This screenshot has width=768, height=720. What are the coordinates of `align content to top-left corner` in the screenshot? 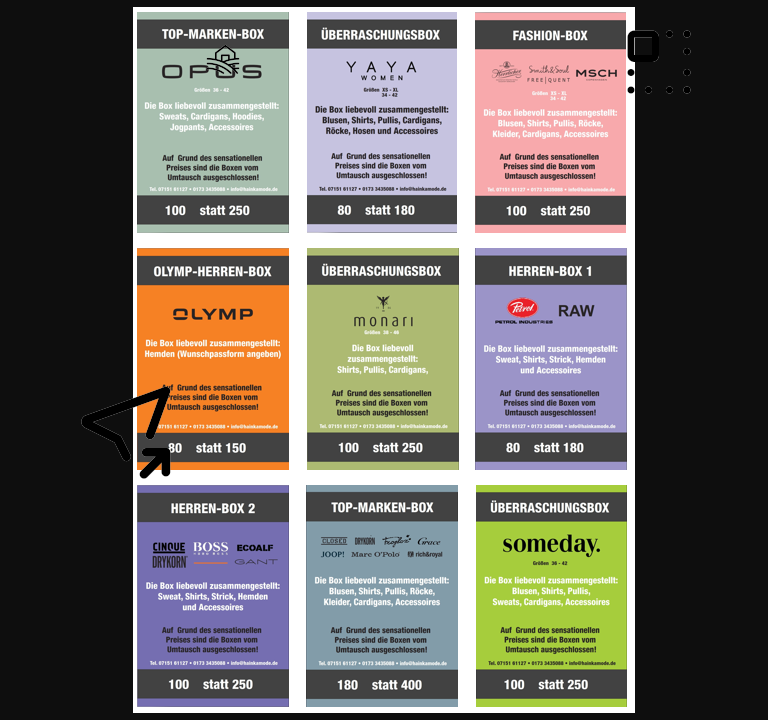 It's located at (659, 62).